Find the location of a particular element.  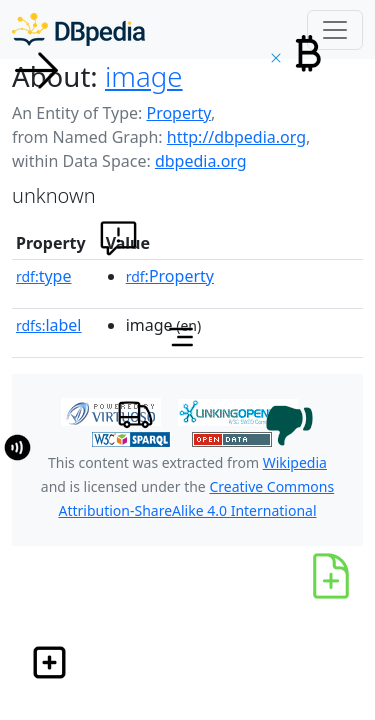

report an issue or problem is located at coordinates (118, 237).